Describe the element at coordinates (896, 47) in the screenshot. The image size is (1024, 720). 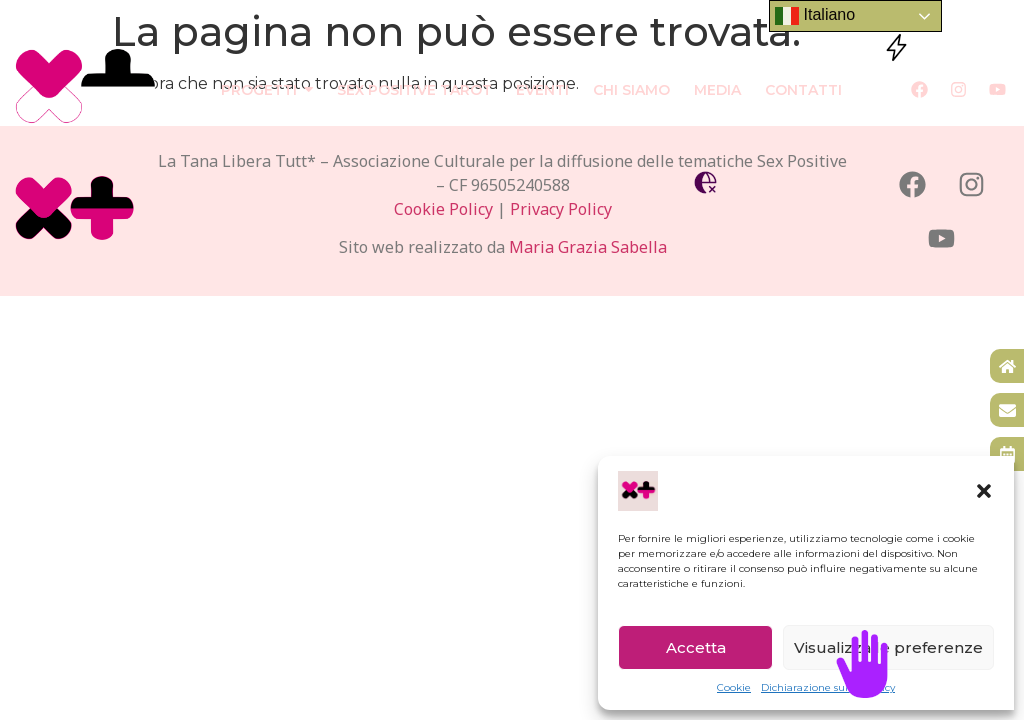
I see `toggle flash on for camera` at that location.